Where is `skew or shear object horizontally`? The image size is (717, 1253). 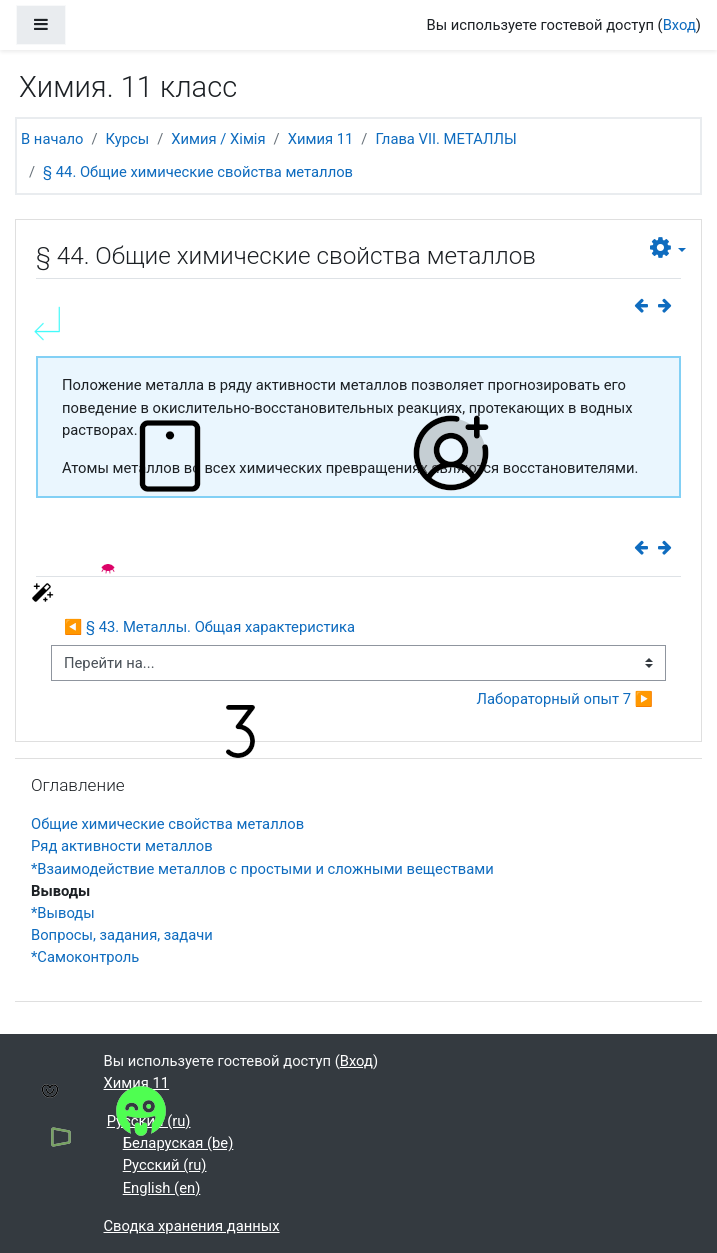 skew or shear object horizontally is located at coordinates (61, 1137).